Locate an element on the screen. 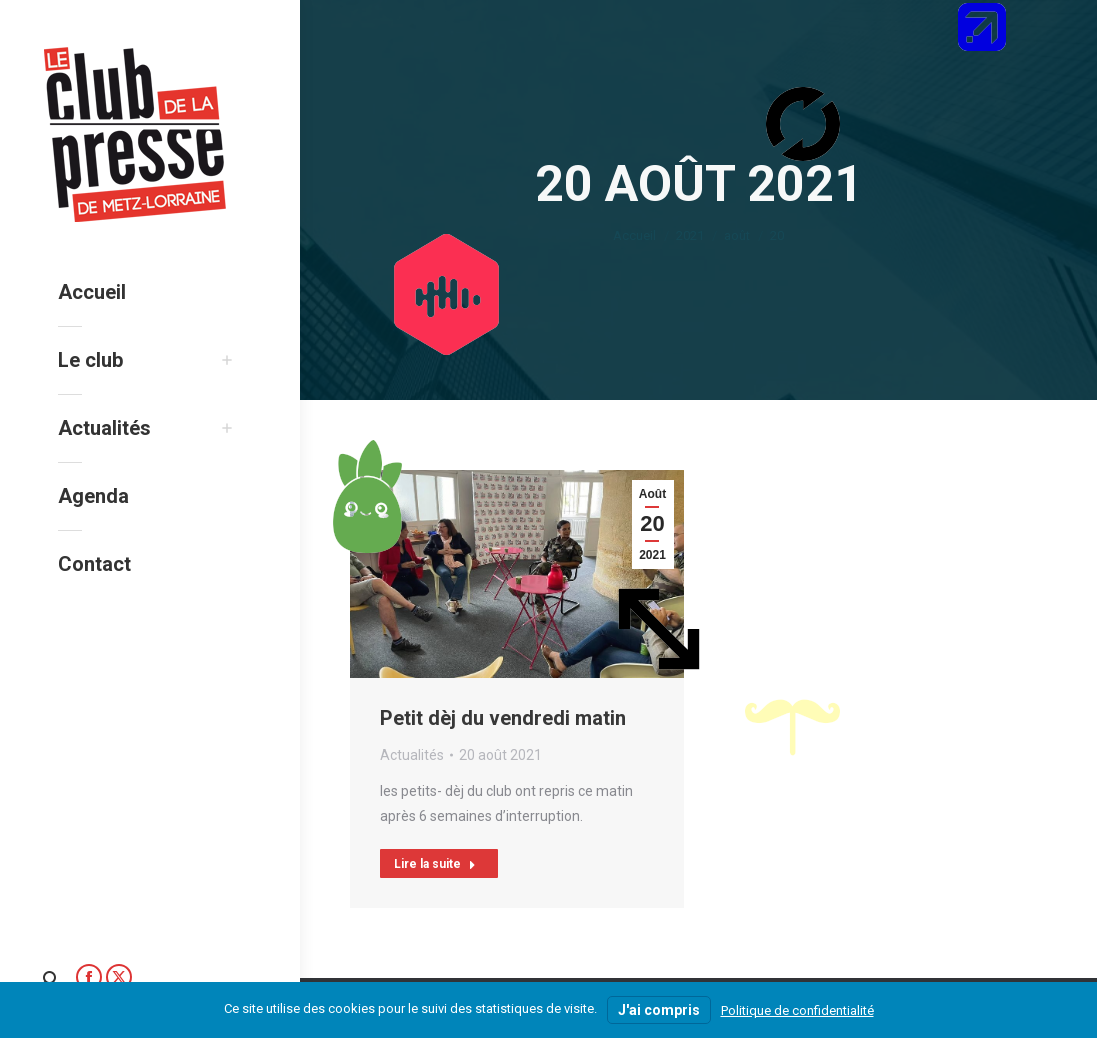 This screenshot has width=1097, height=1038. open the Castbox podcast app is located at coordinates (446, 294).